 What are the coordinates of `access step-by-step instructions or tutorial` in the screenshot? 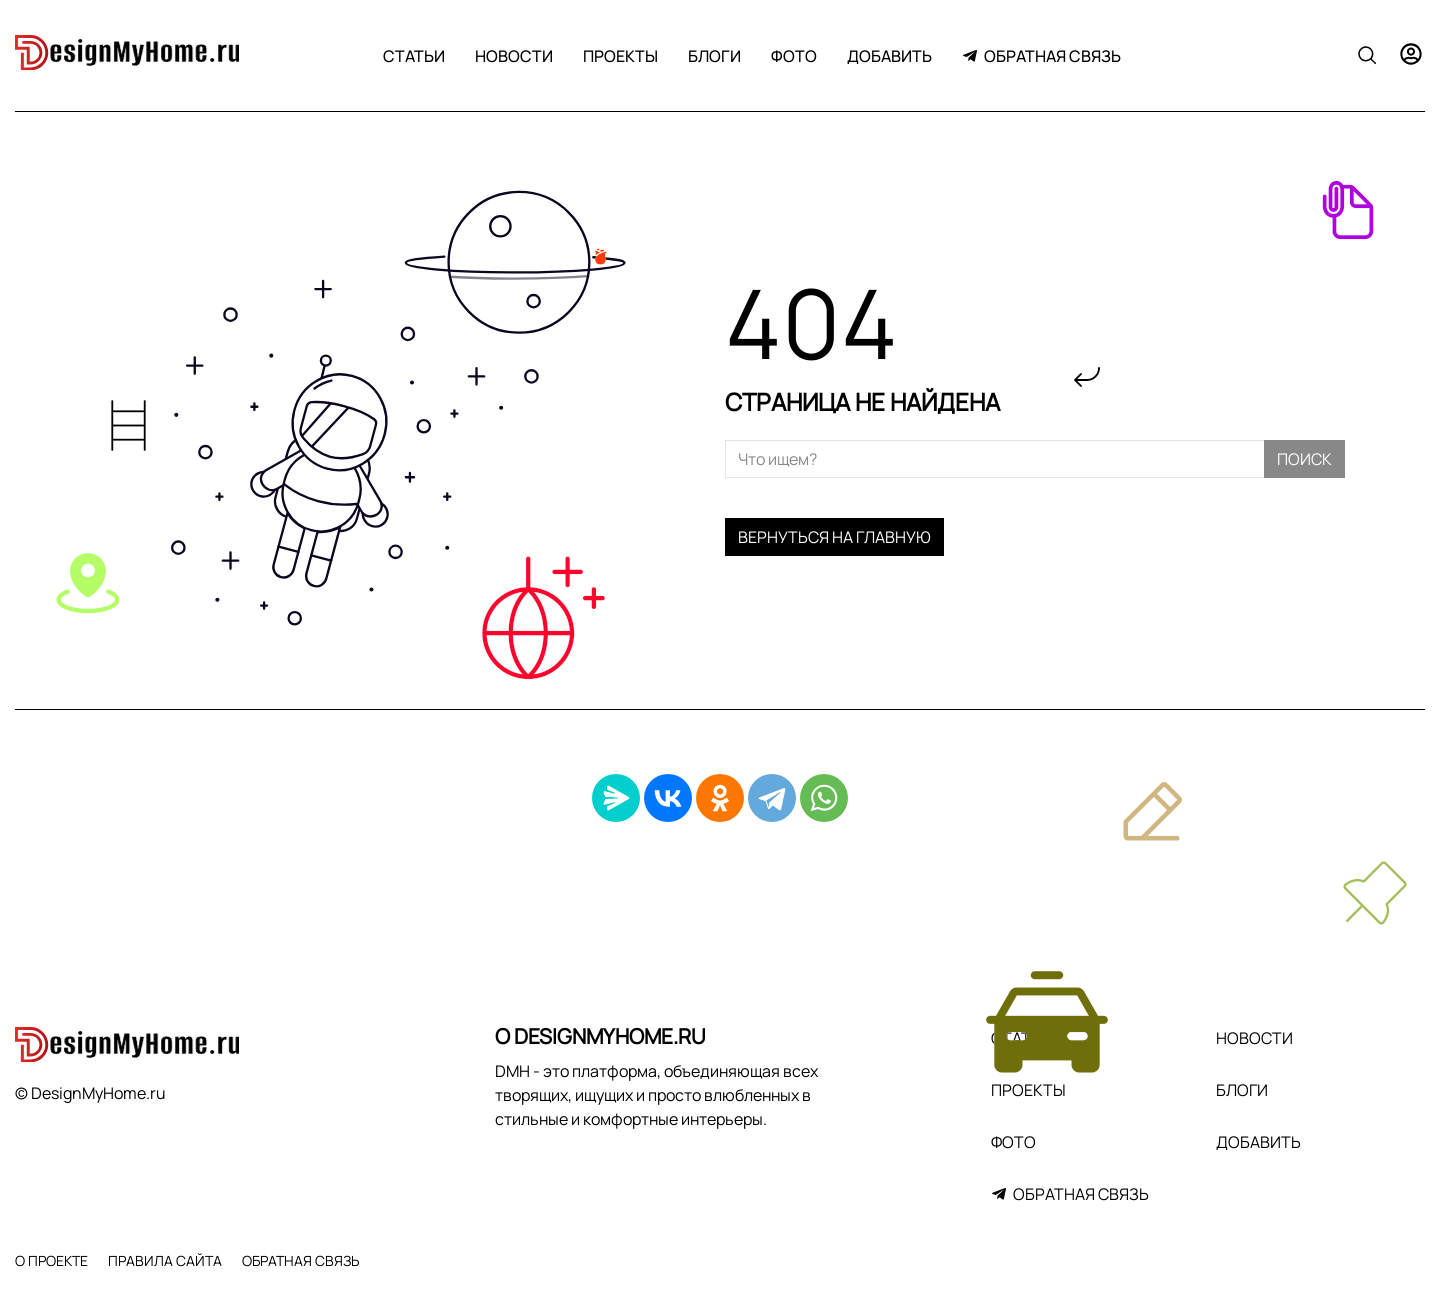 It's located at (128, 425).